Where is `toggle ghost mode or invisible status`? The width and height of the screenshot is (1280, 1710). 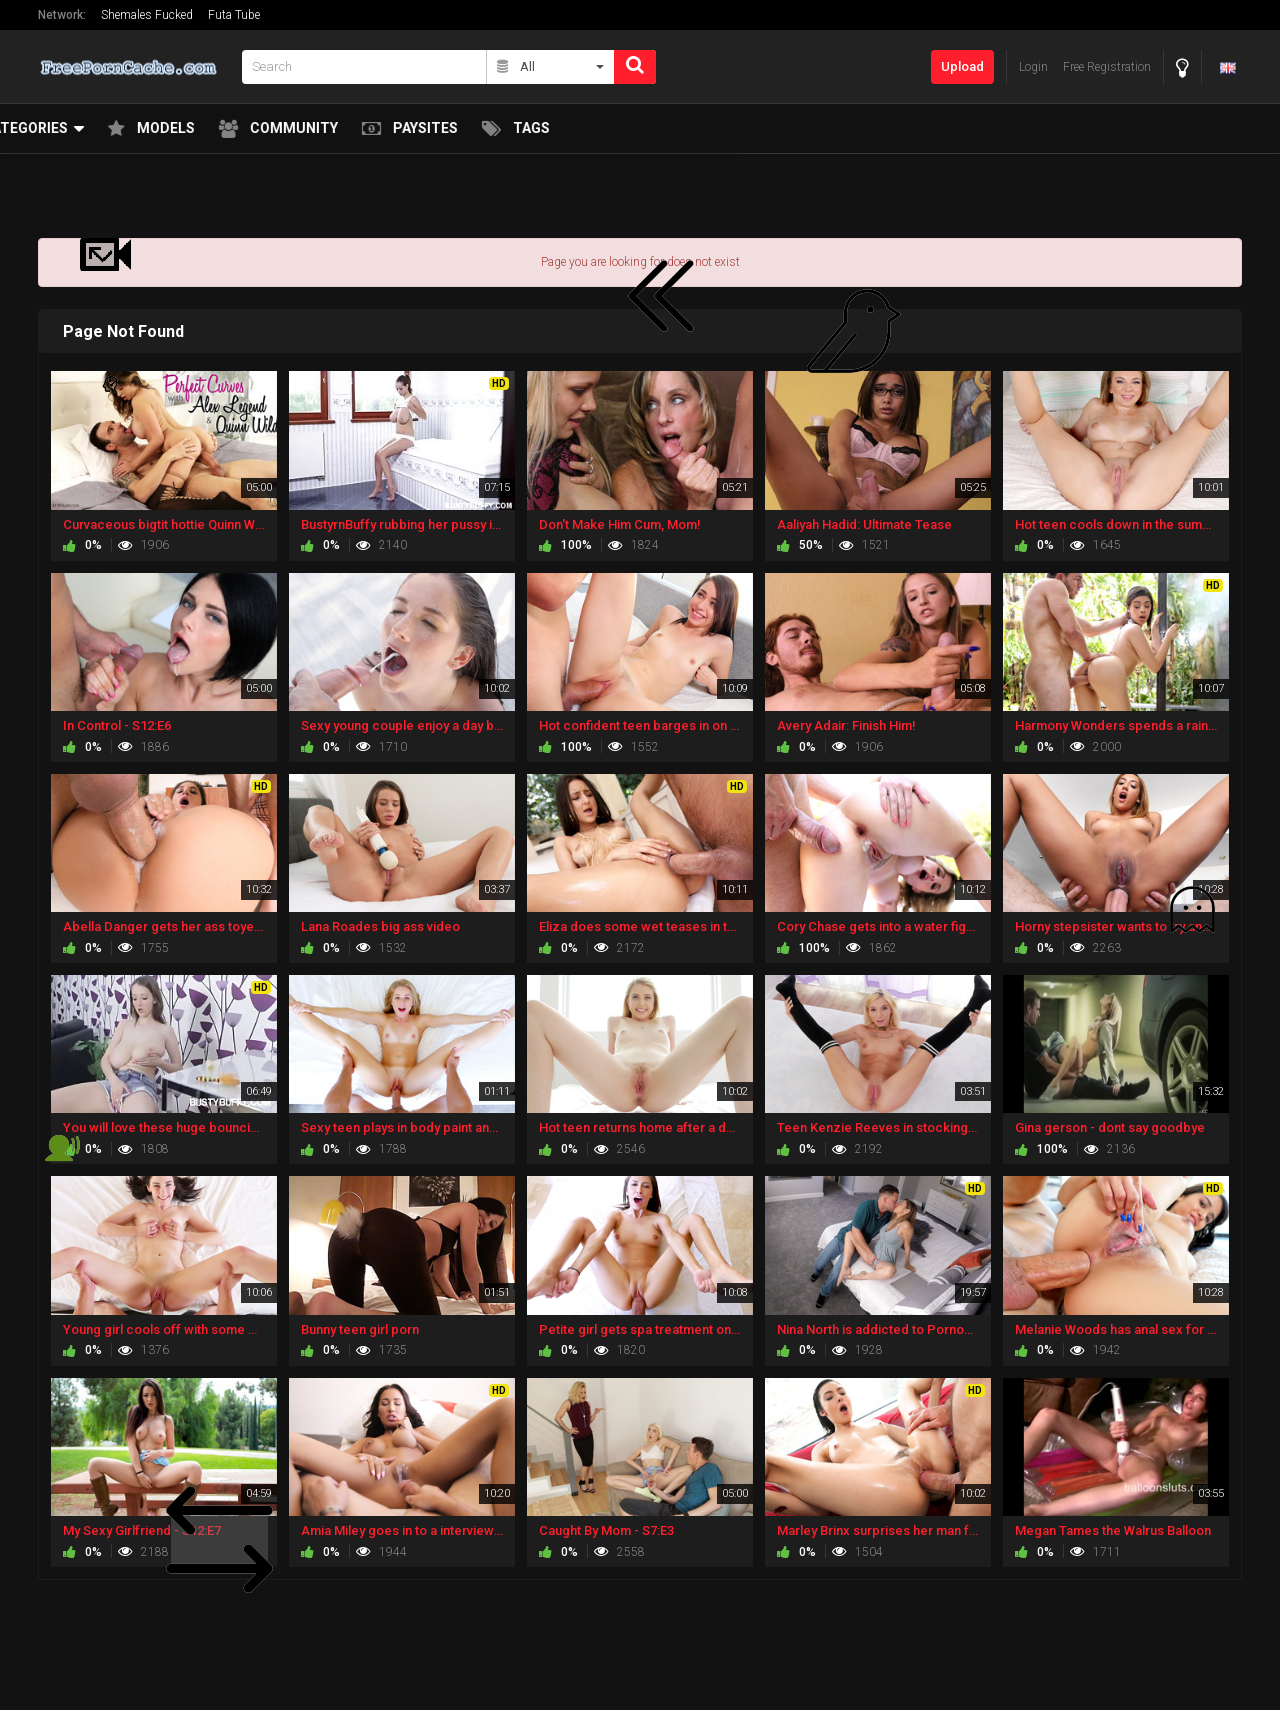
toggle ghost mode or invisible status is located at coordinates (1192, 910).